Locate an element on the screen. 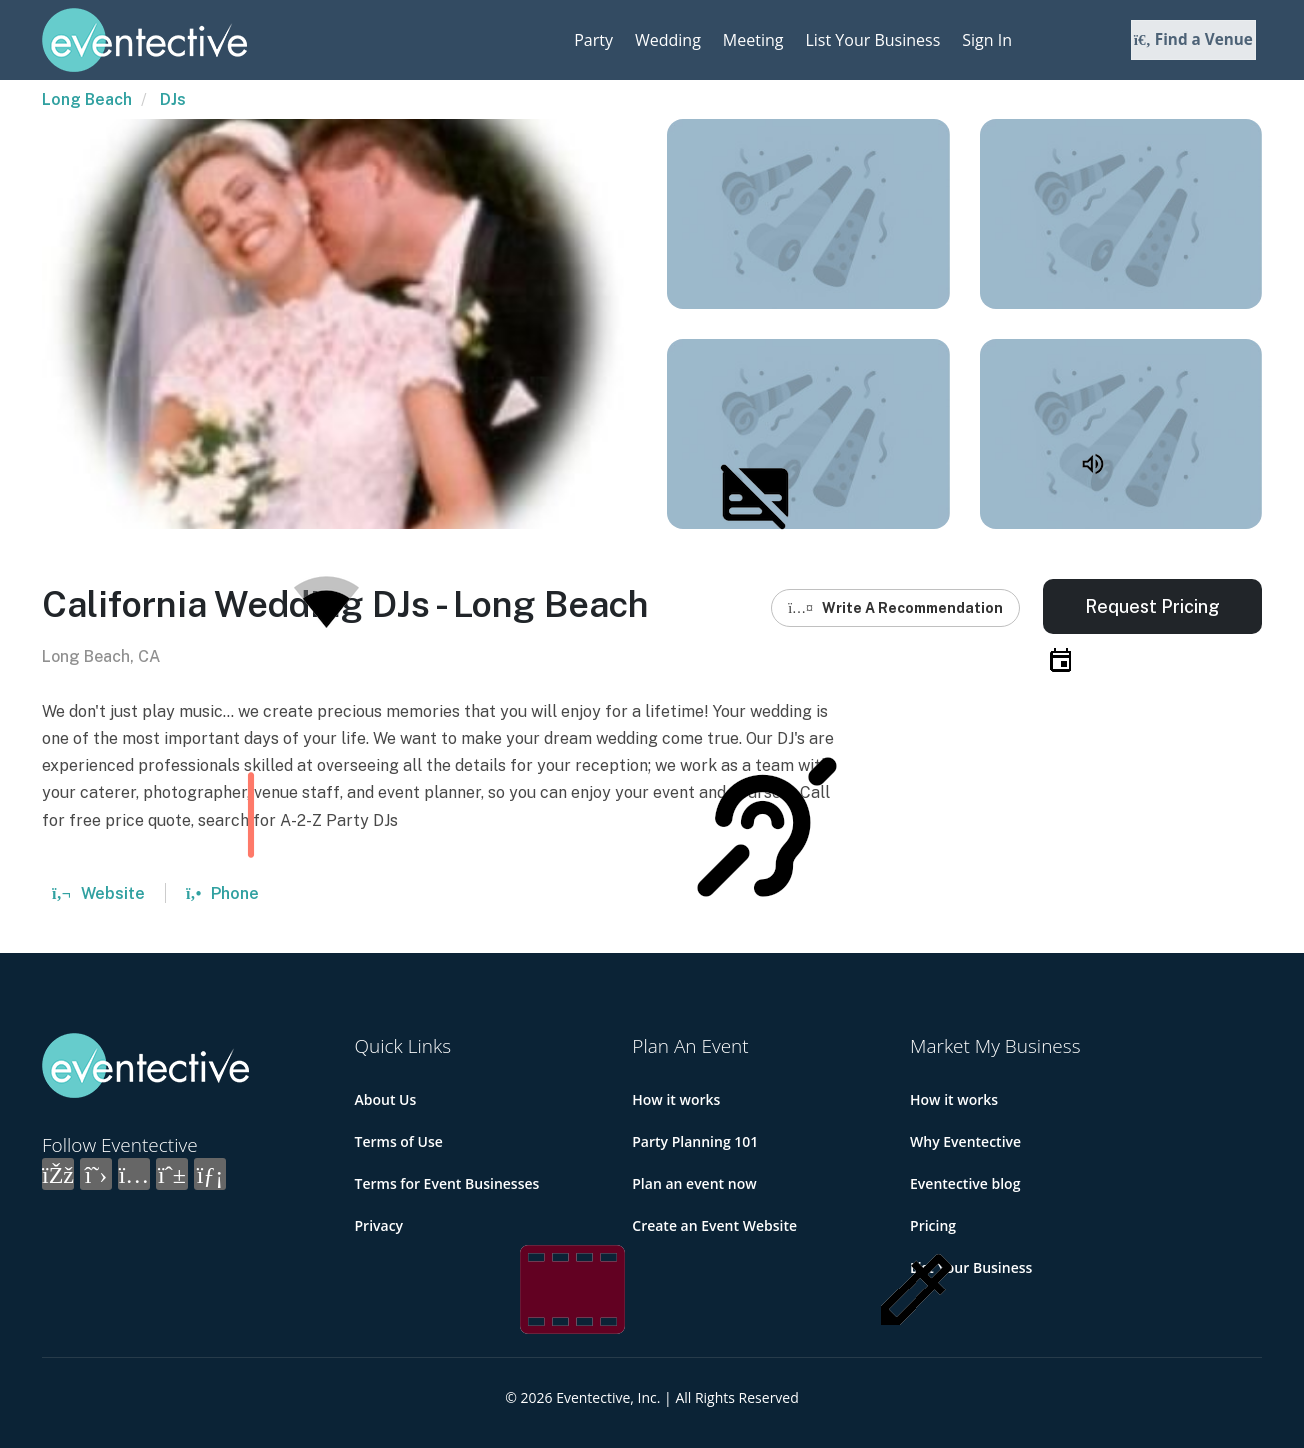 The width and height of the screenshot is (1304, 1448). turn off subtitles or closed captions is located at coordinates (755, 494).